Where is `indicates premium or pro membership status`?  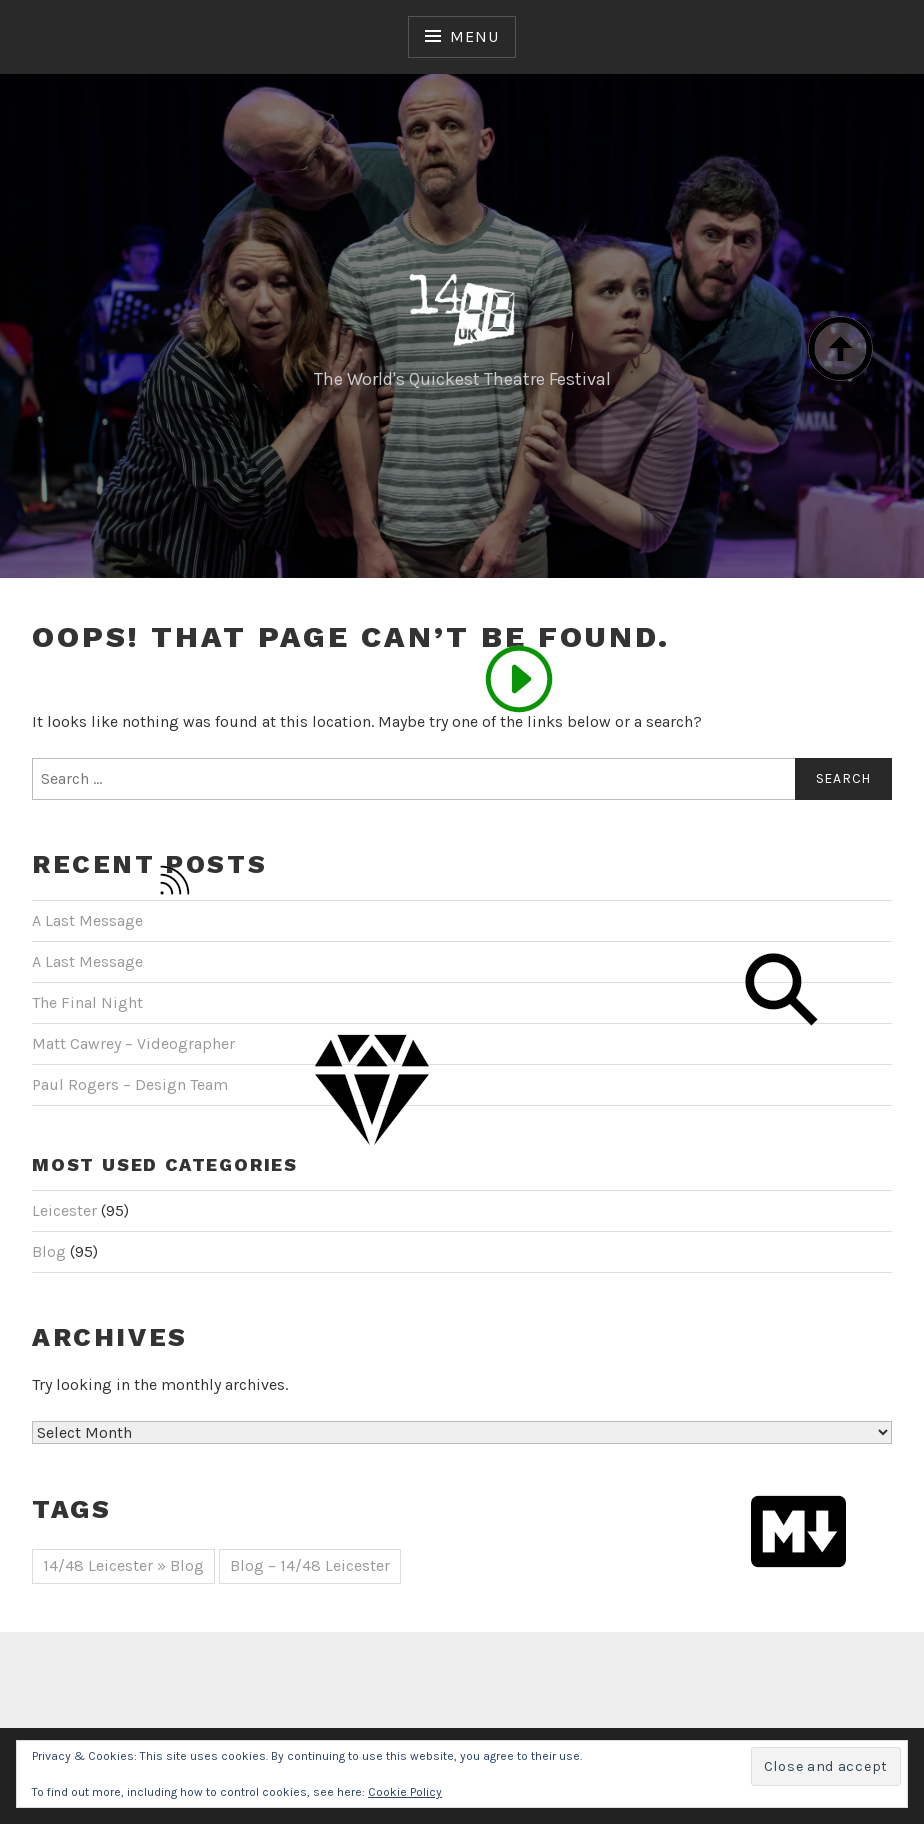
indicates premium or pro membership status is located at coordinates (372, 1090).